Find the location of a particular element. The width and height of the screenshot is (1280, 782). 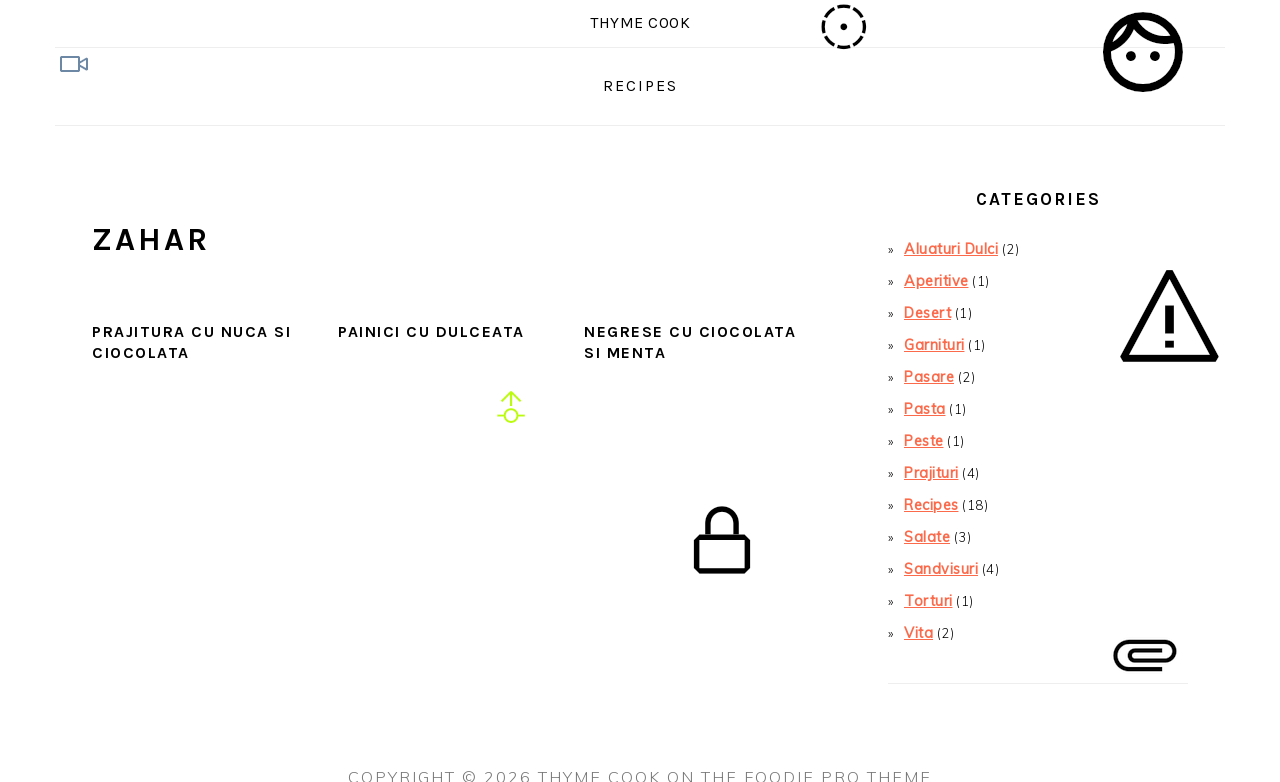

create a new draft issue is located at coordinates (845, 28).